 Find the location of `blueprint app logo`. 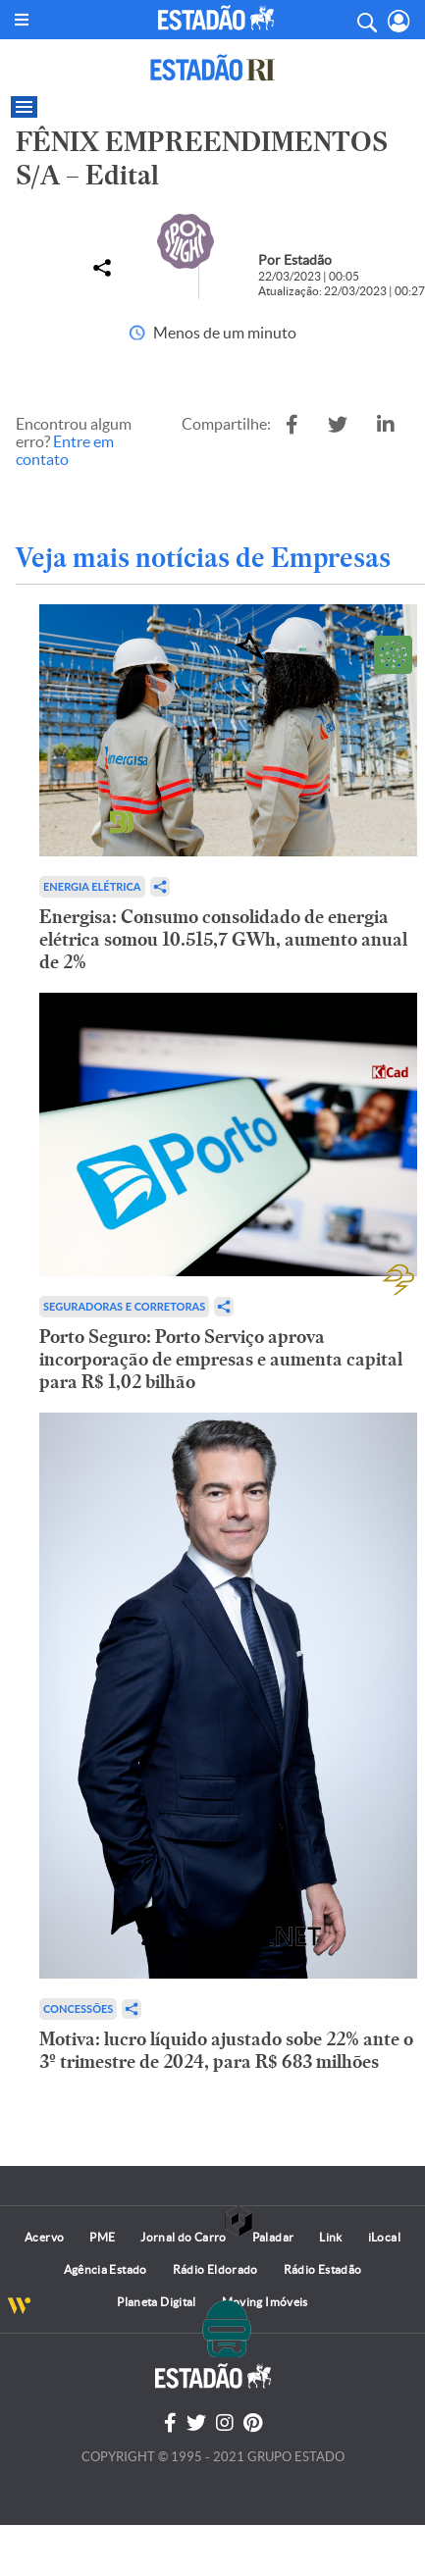

blueprint app logo is located at coordinates (239, 2221).